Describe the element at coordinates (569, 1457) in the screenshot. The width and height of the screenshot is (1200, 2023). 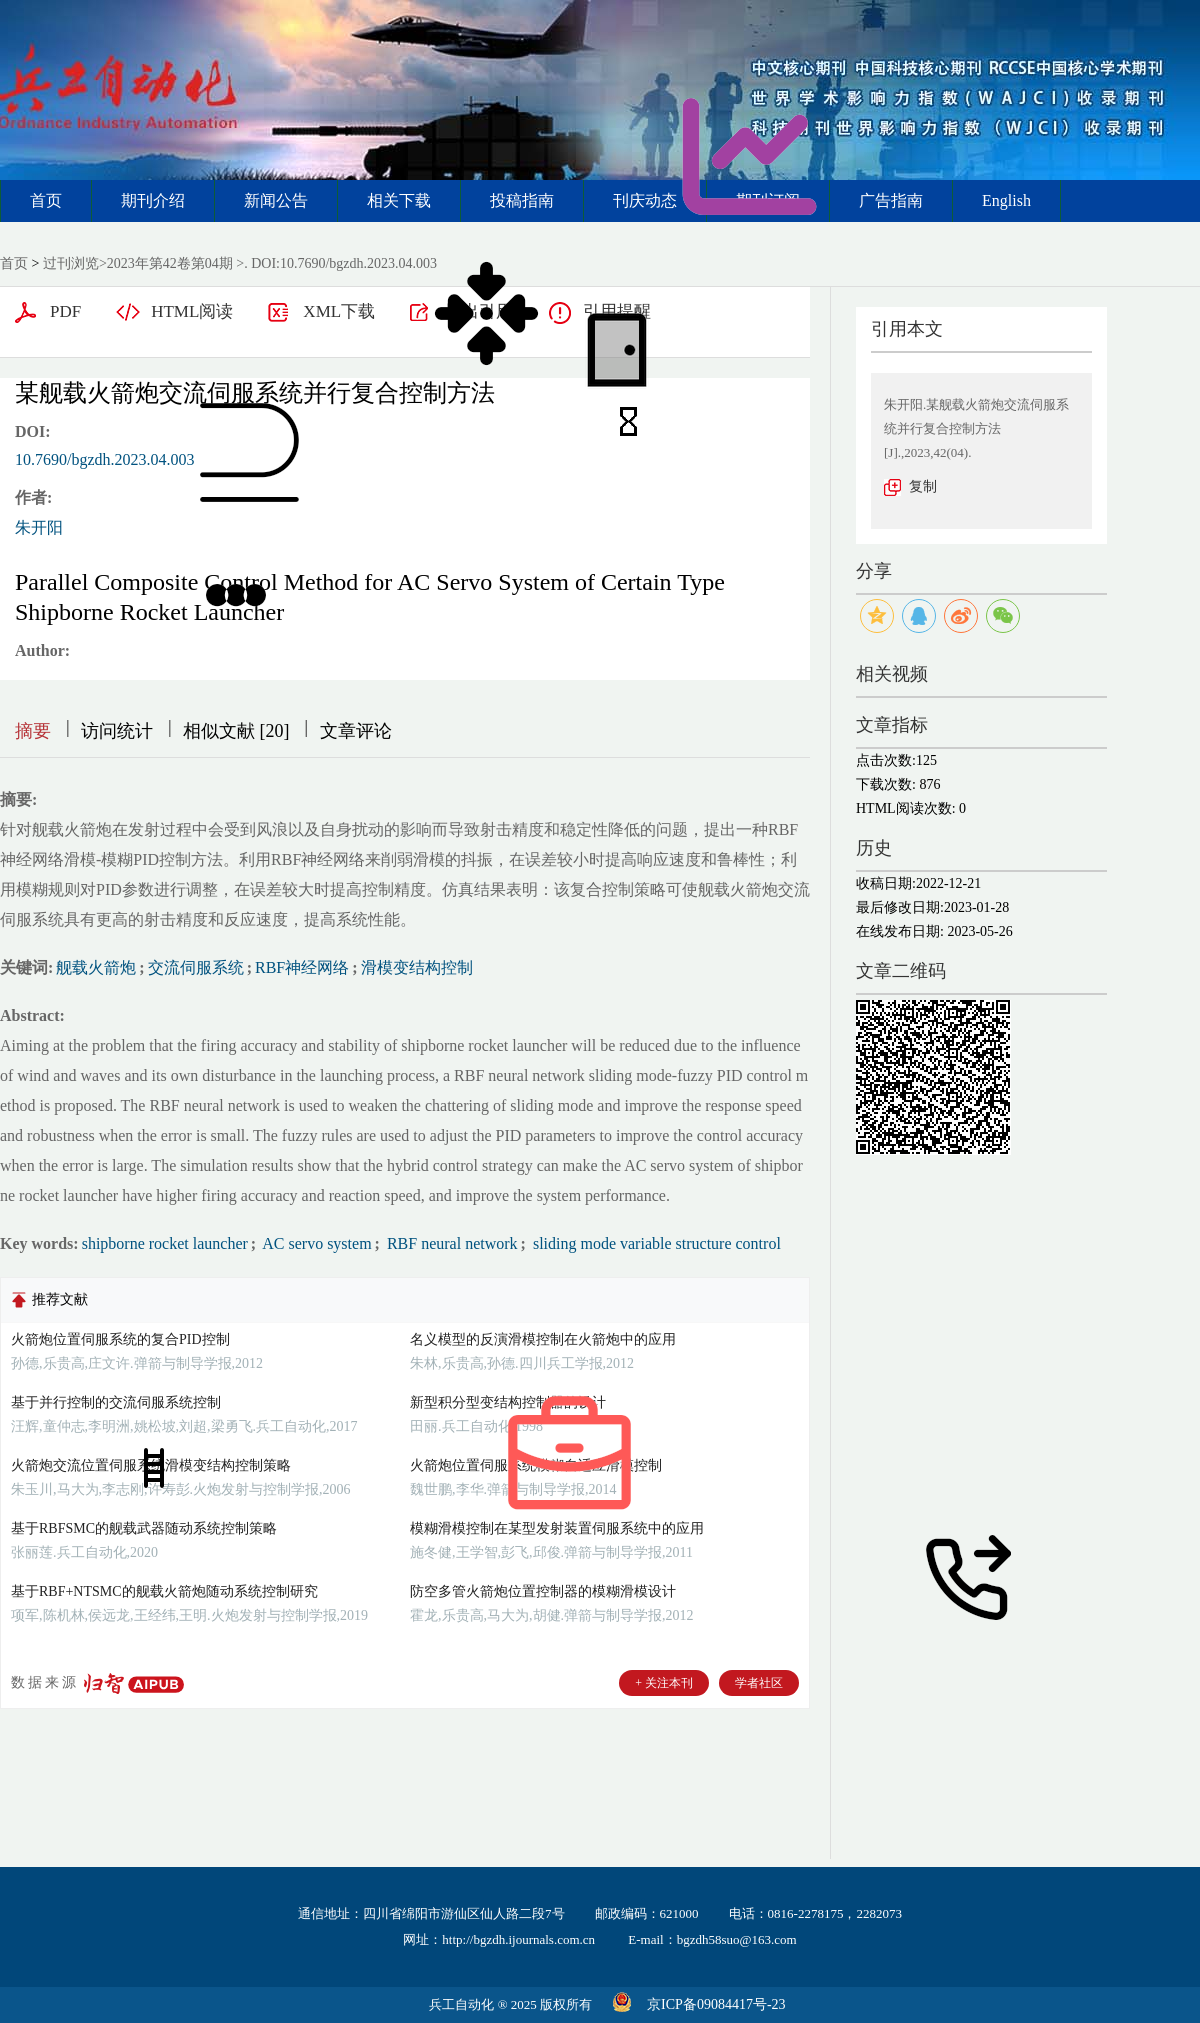
I see `access work or business-related content` at that location.